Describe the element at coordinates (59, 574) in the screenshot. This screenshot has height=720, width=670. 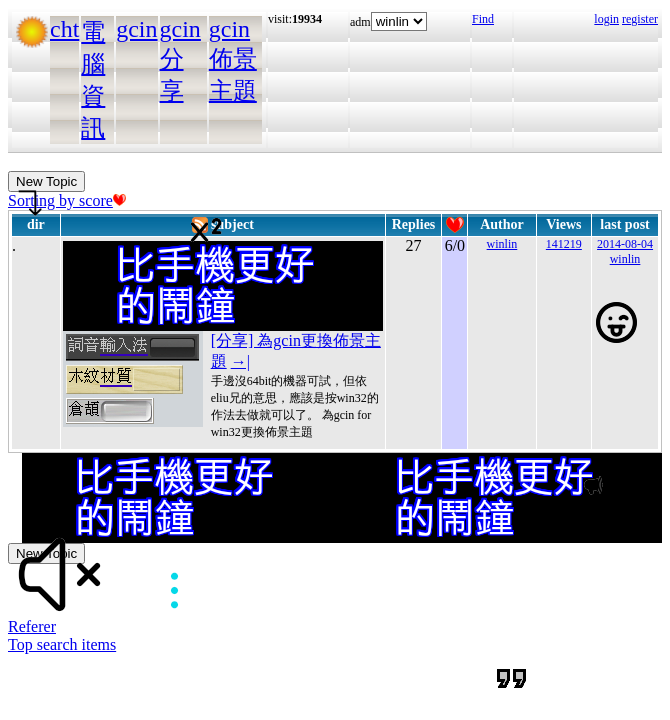
I see `mute audio or sound` at that location.